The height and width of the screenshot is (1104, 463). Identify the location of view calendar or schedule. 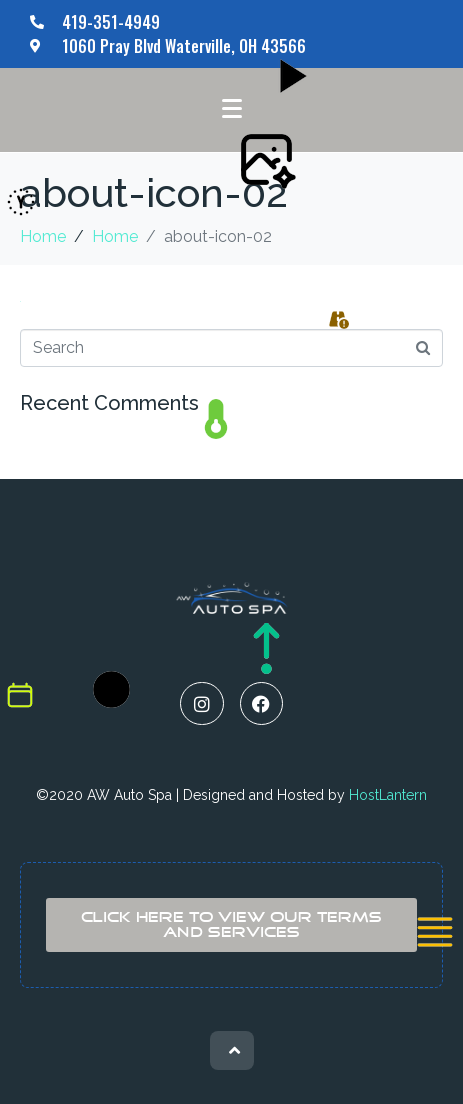
(20, 695).